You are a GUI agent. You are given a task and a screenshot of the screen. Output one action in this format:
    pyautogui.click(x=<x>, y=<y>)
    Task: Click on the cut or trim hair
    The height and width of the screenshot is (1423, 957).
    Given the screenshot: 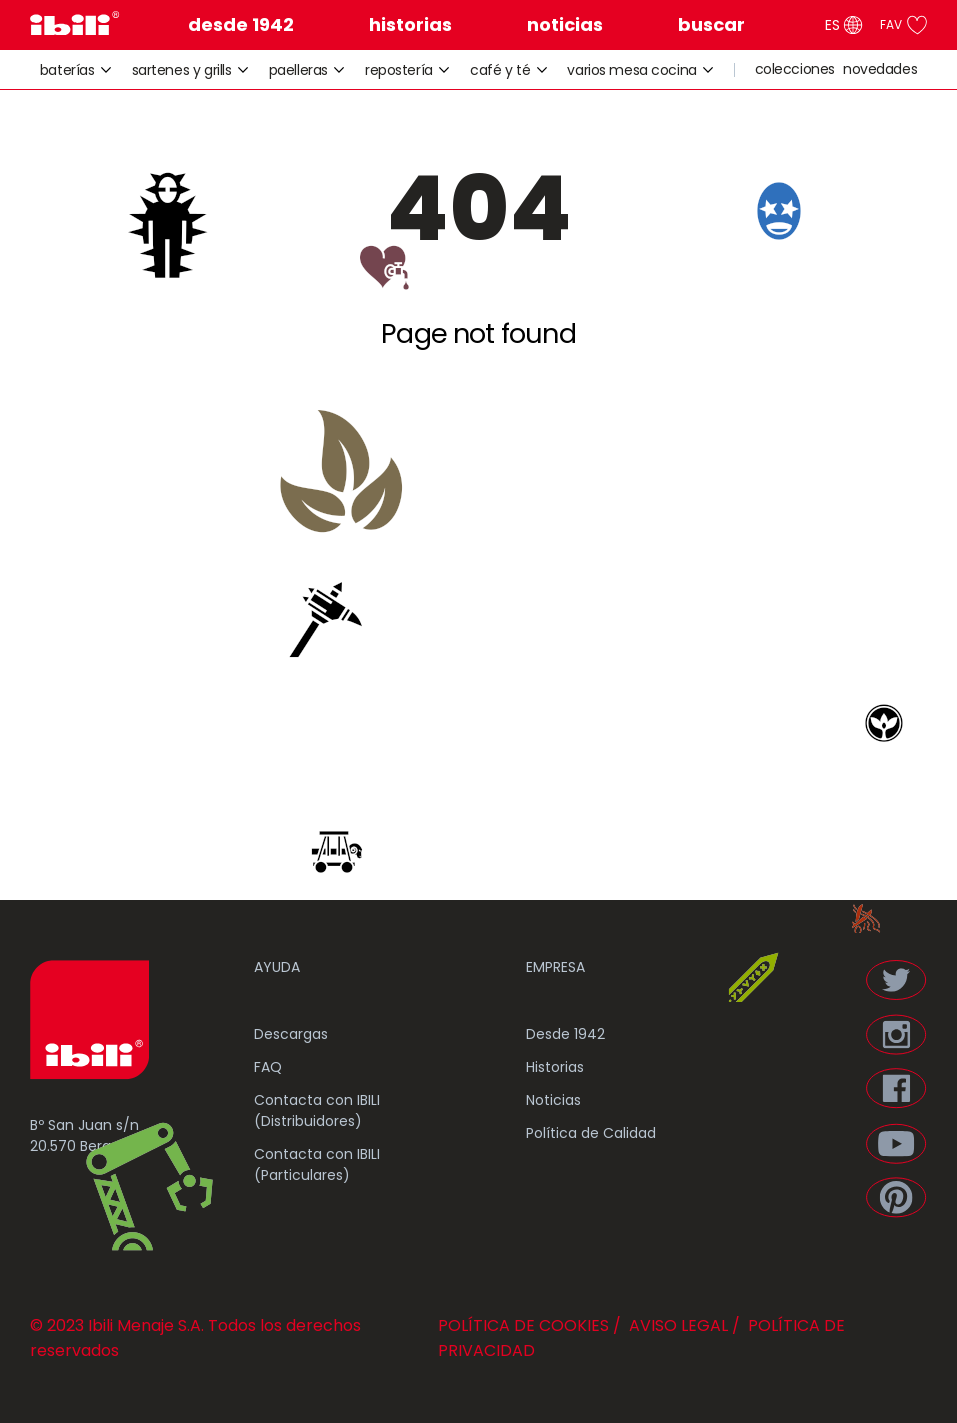 What is the action you would take?
    pyautogui.click(x=866, y=918)
    